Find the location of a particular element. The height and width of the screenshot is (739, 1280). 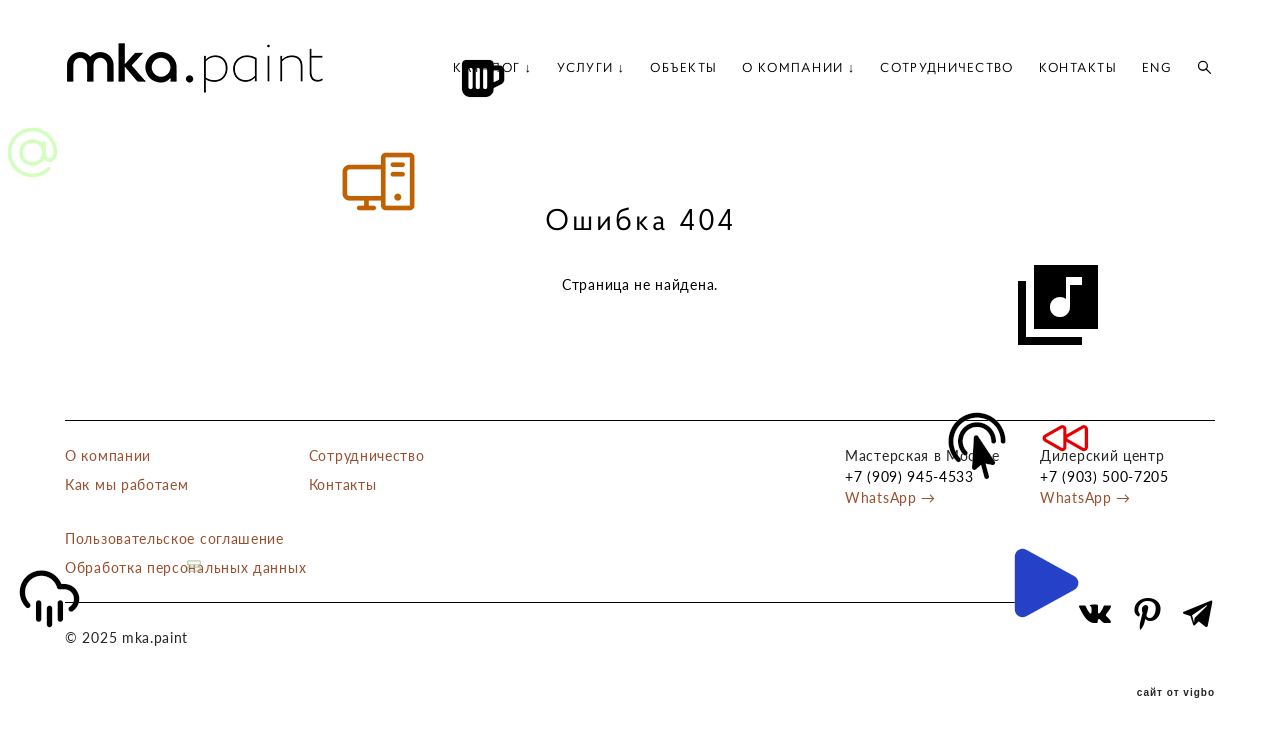

access your music library is located at coordinates (1058, 305).